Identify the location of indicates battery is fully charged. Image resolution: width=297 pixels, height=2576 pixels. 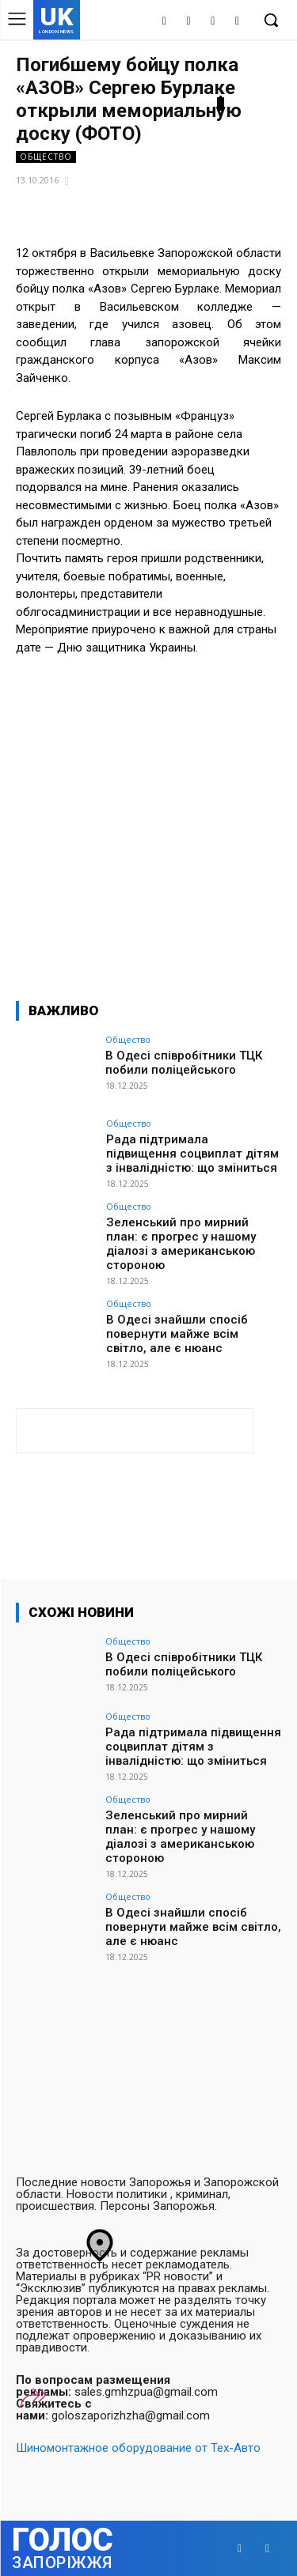
(220, 103).